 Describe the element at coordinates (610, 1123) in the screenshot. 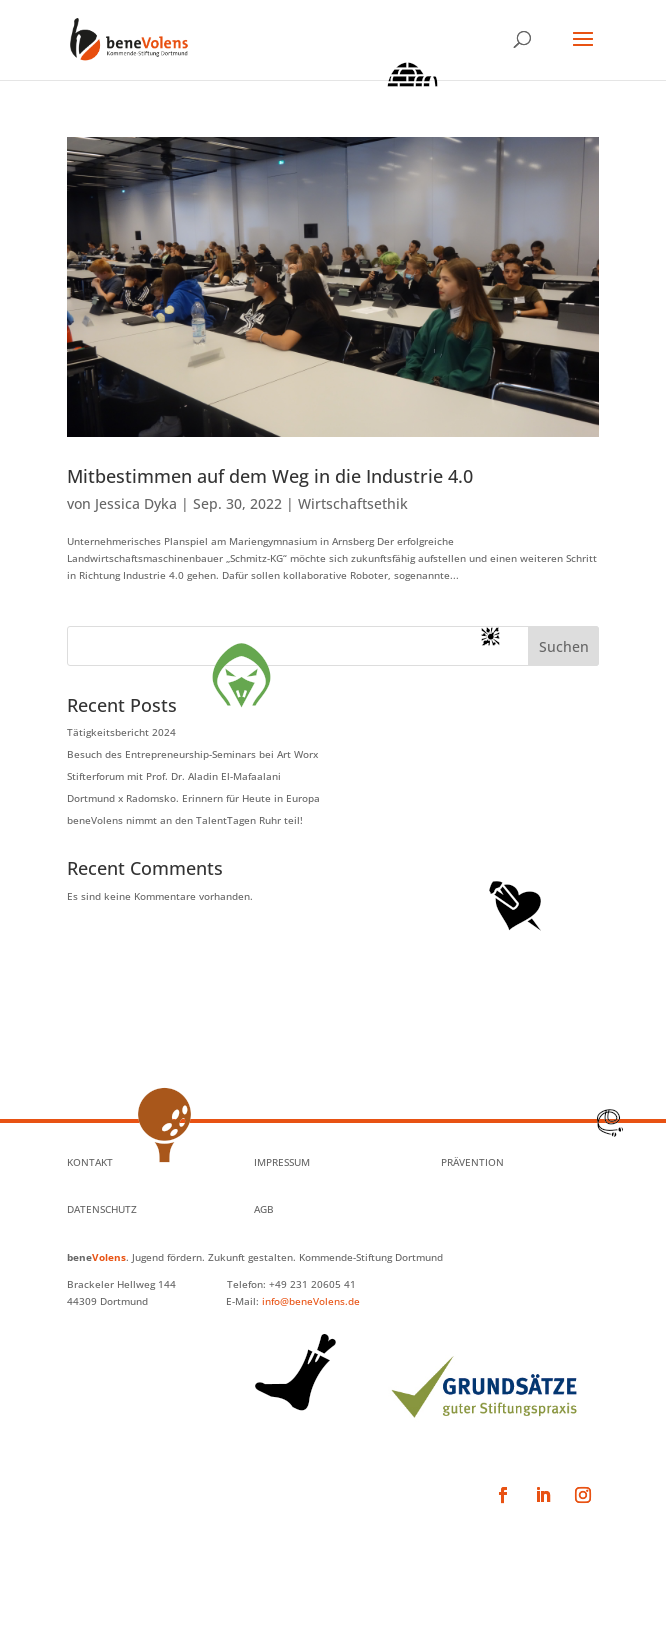

I see `hunting bolas weapon item in game inventory` at that location.